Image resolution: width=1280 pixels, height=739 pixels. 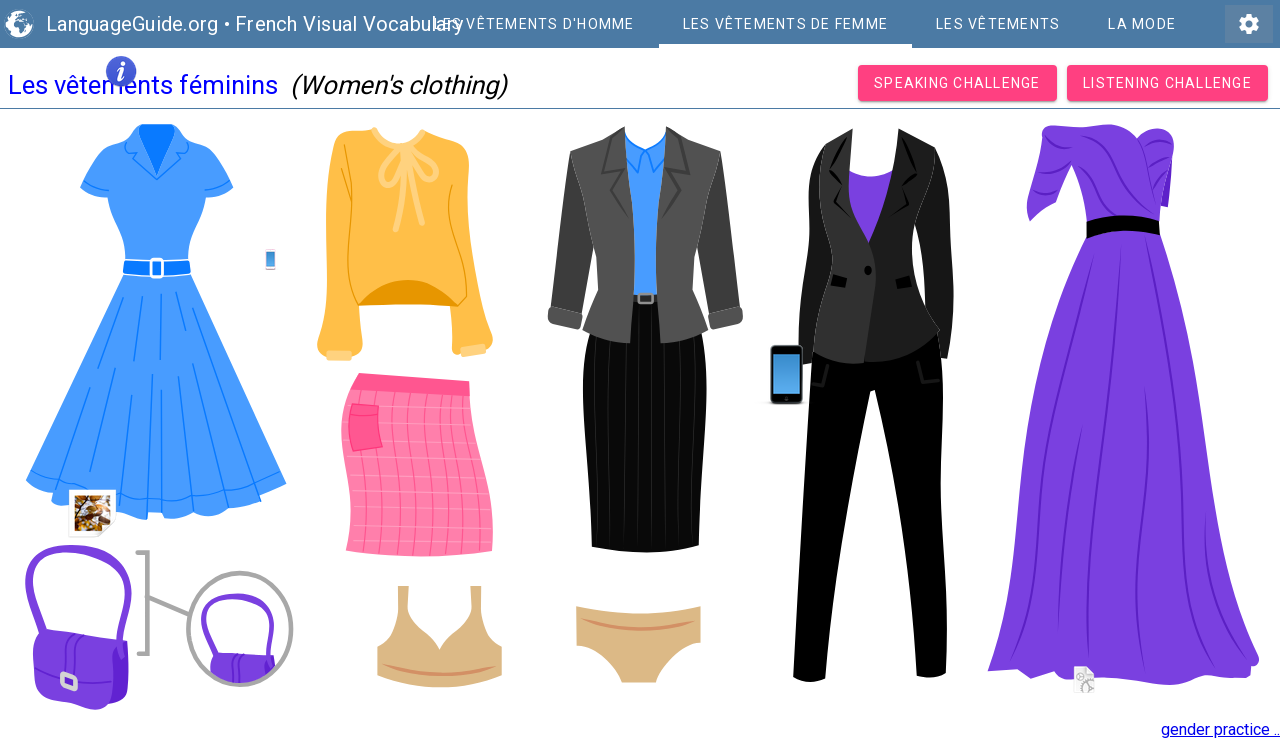 I want to click on access ipod touch device settings, so click(x=786, y=373).